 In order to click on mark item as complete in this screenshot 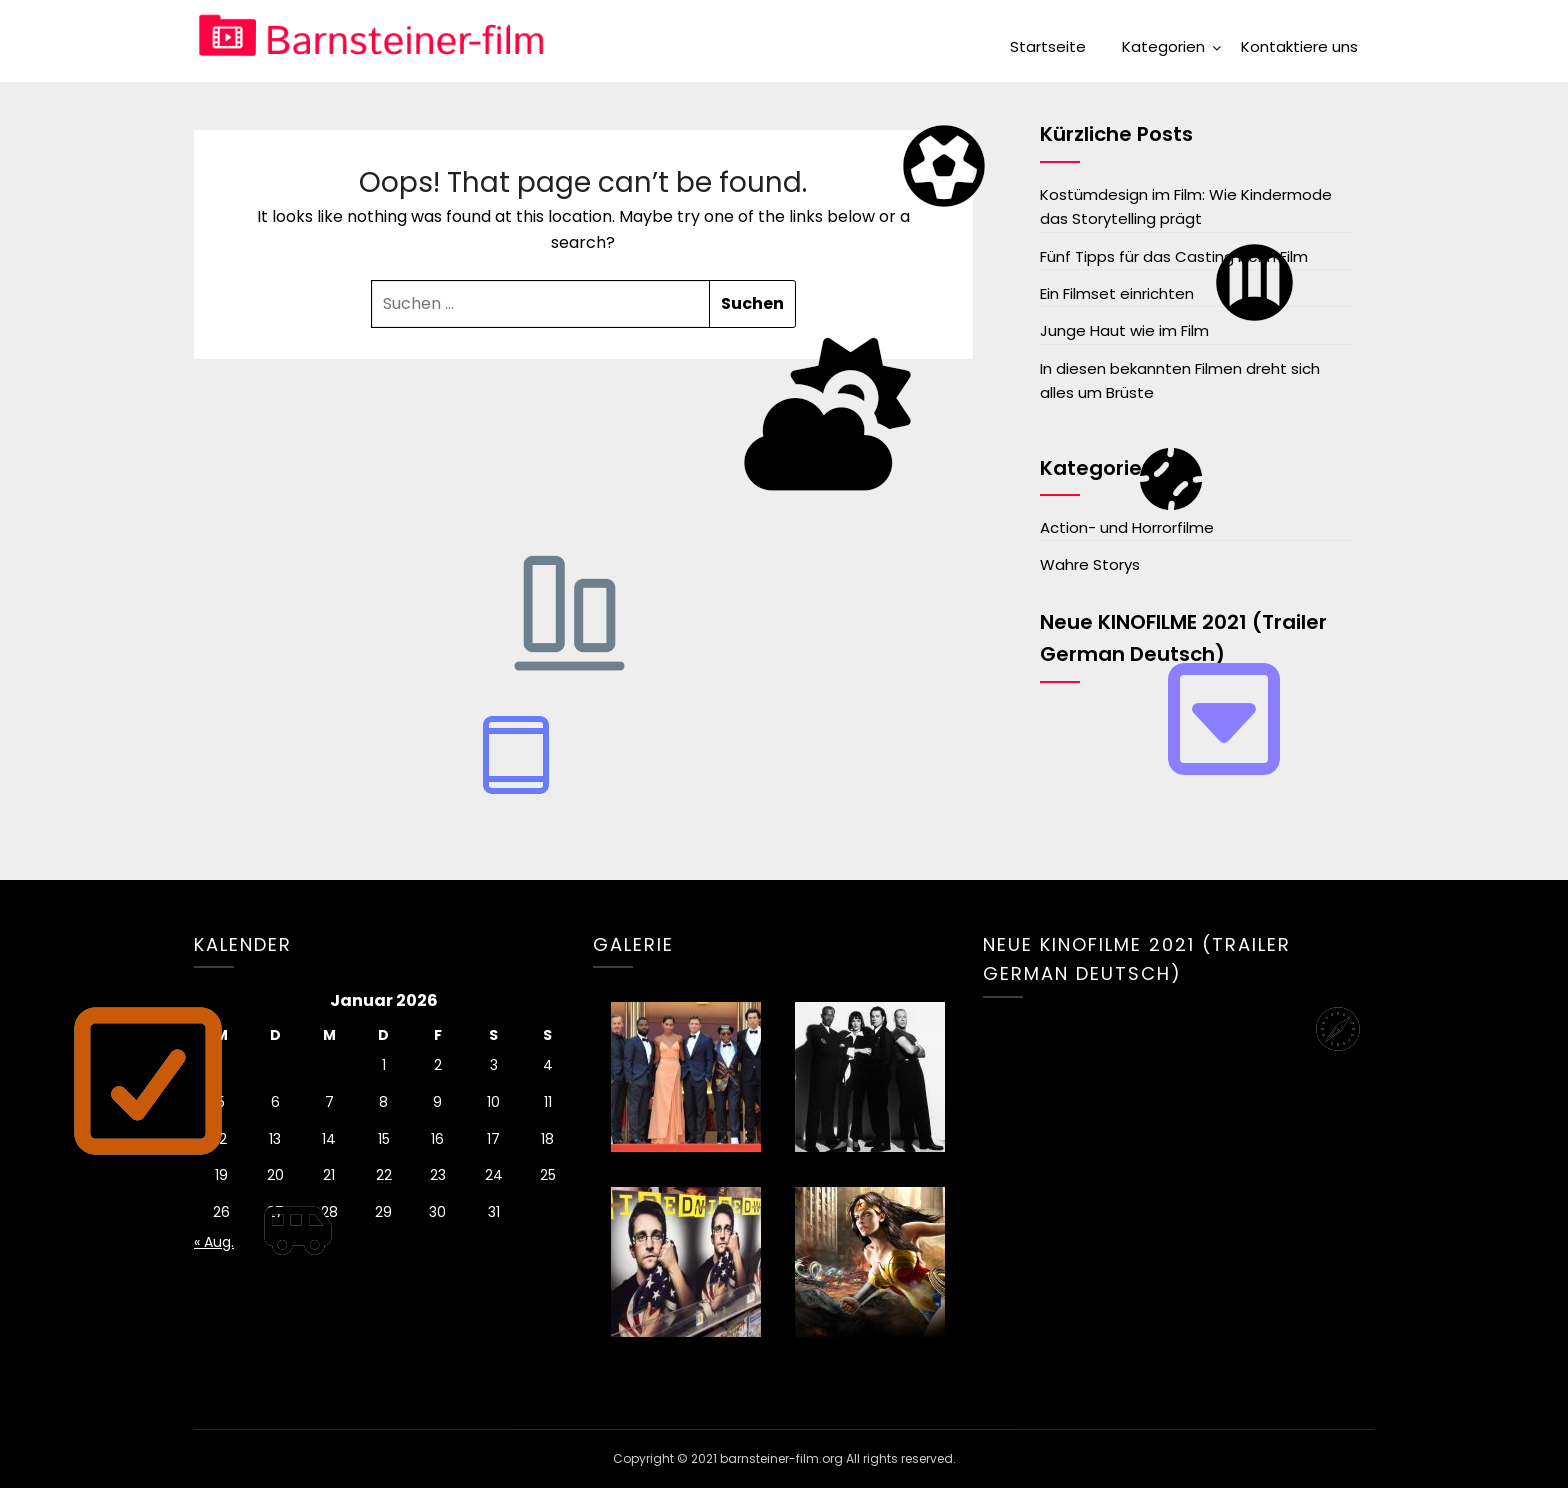, I will do `click(148, 1081)`.